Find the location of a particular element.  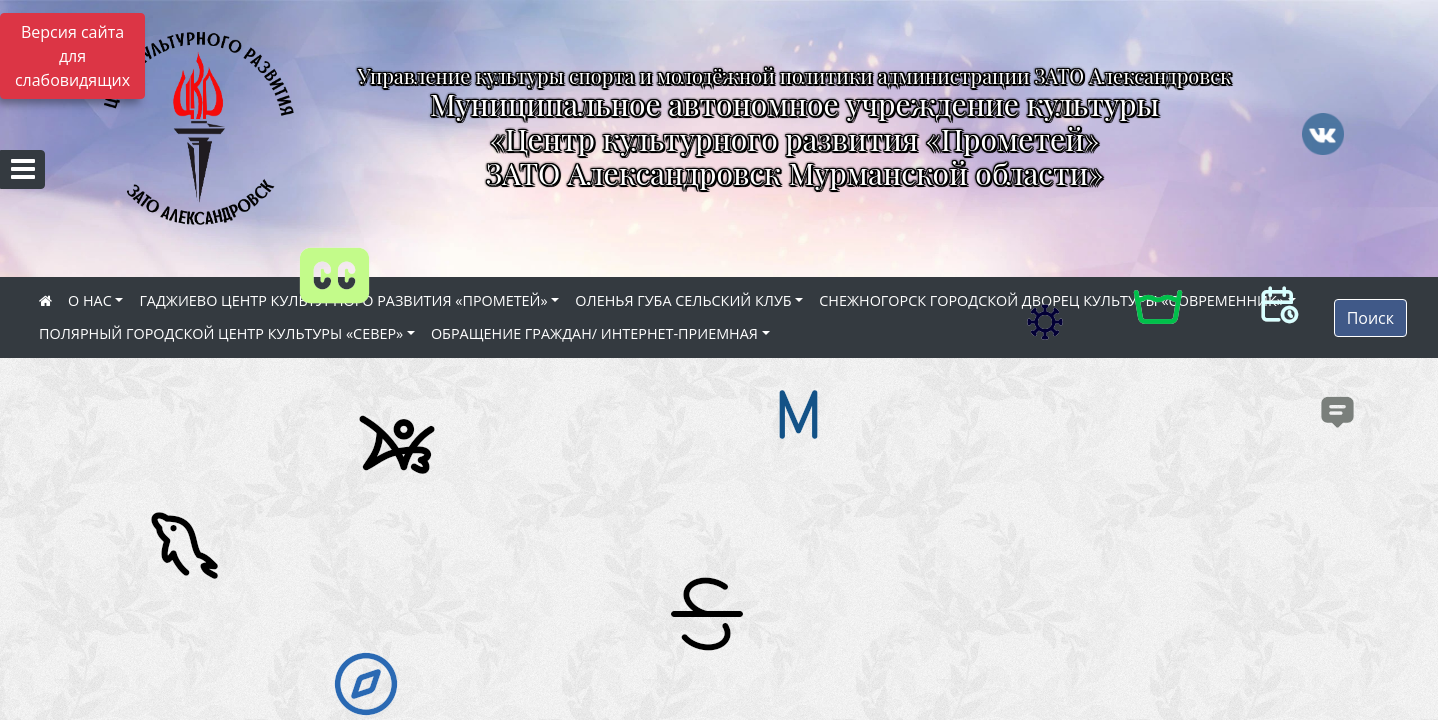

wash or laundry care instructions is located at coordinates (1158, 307).